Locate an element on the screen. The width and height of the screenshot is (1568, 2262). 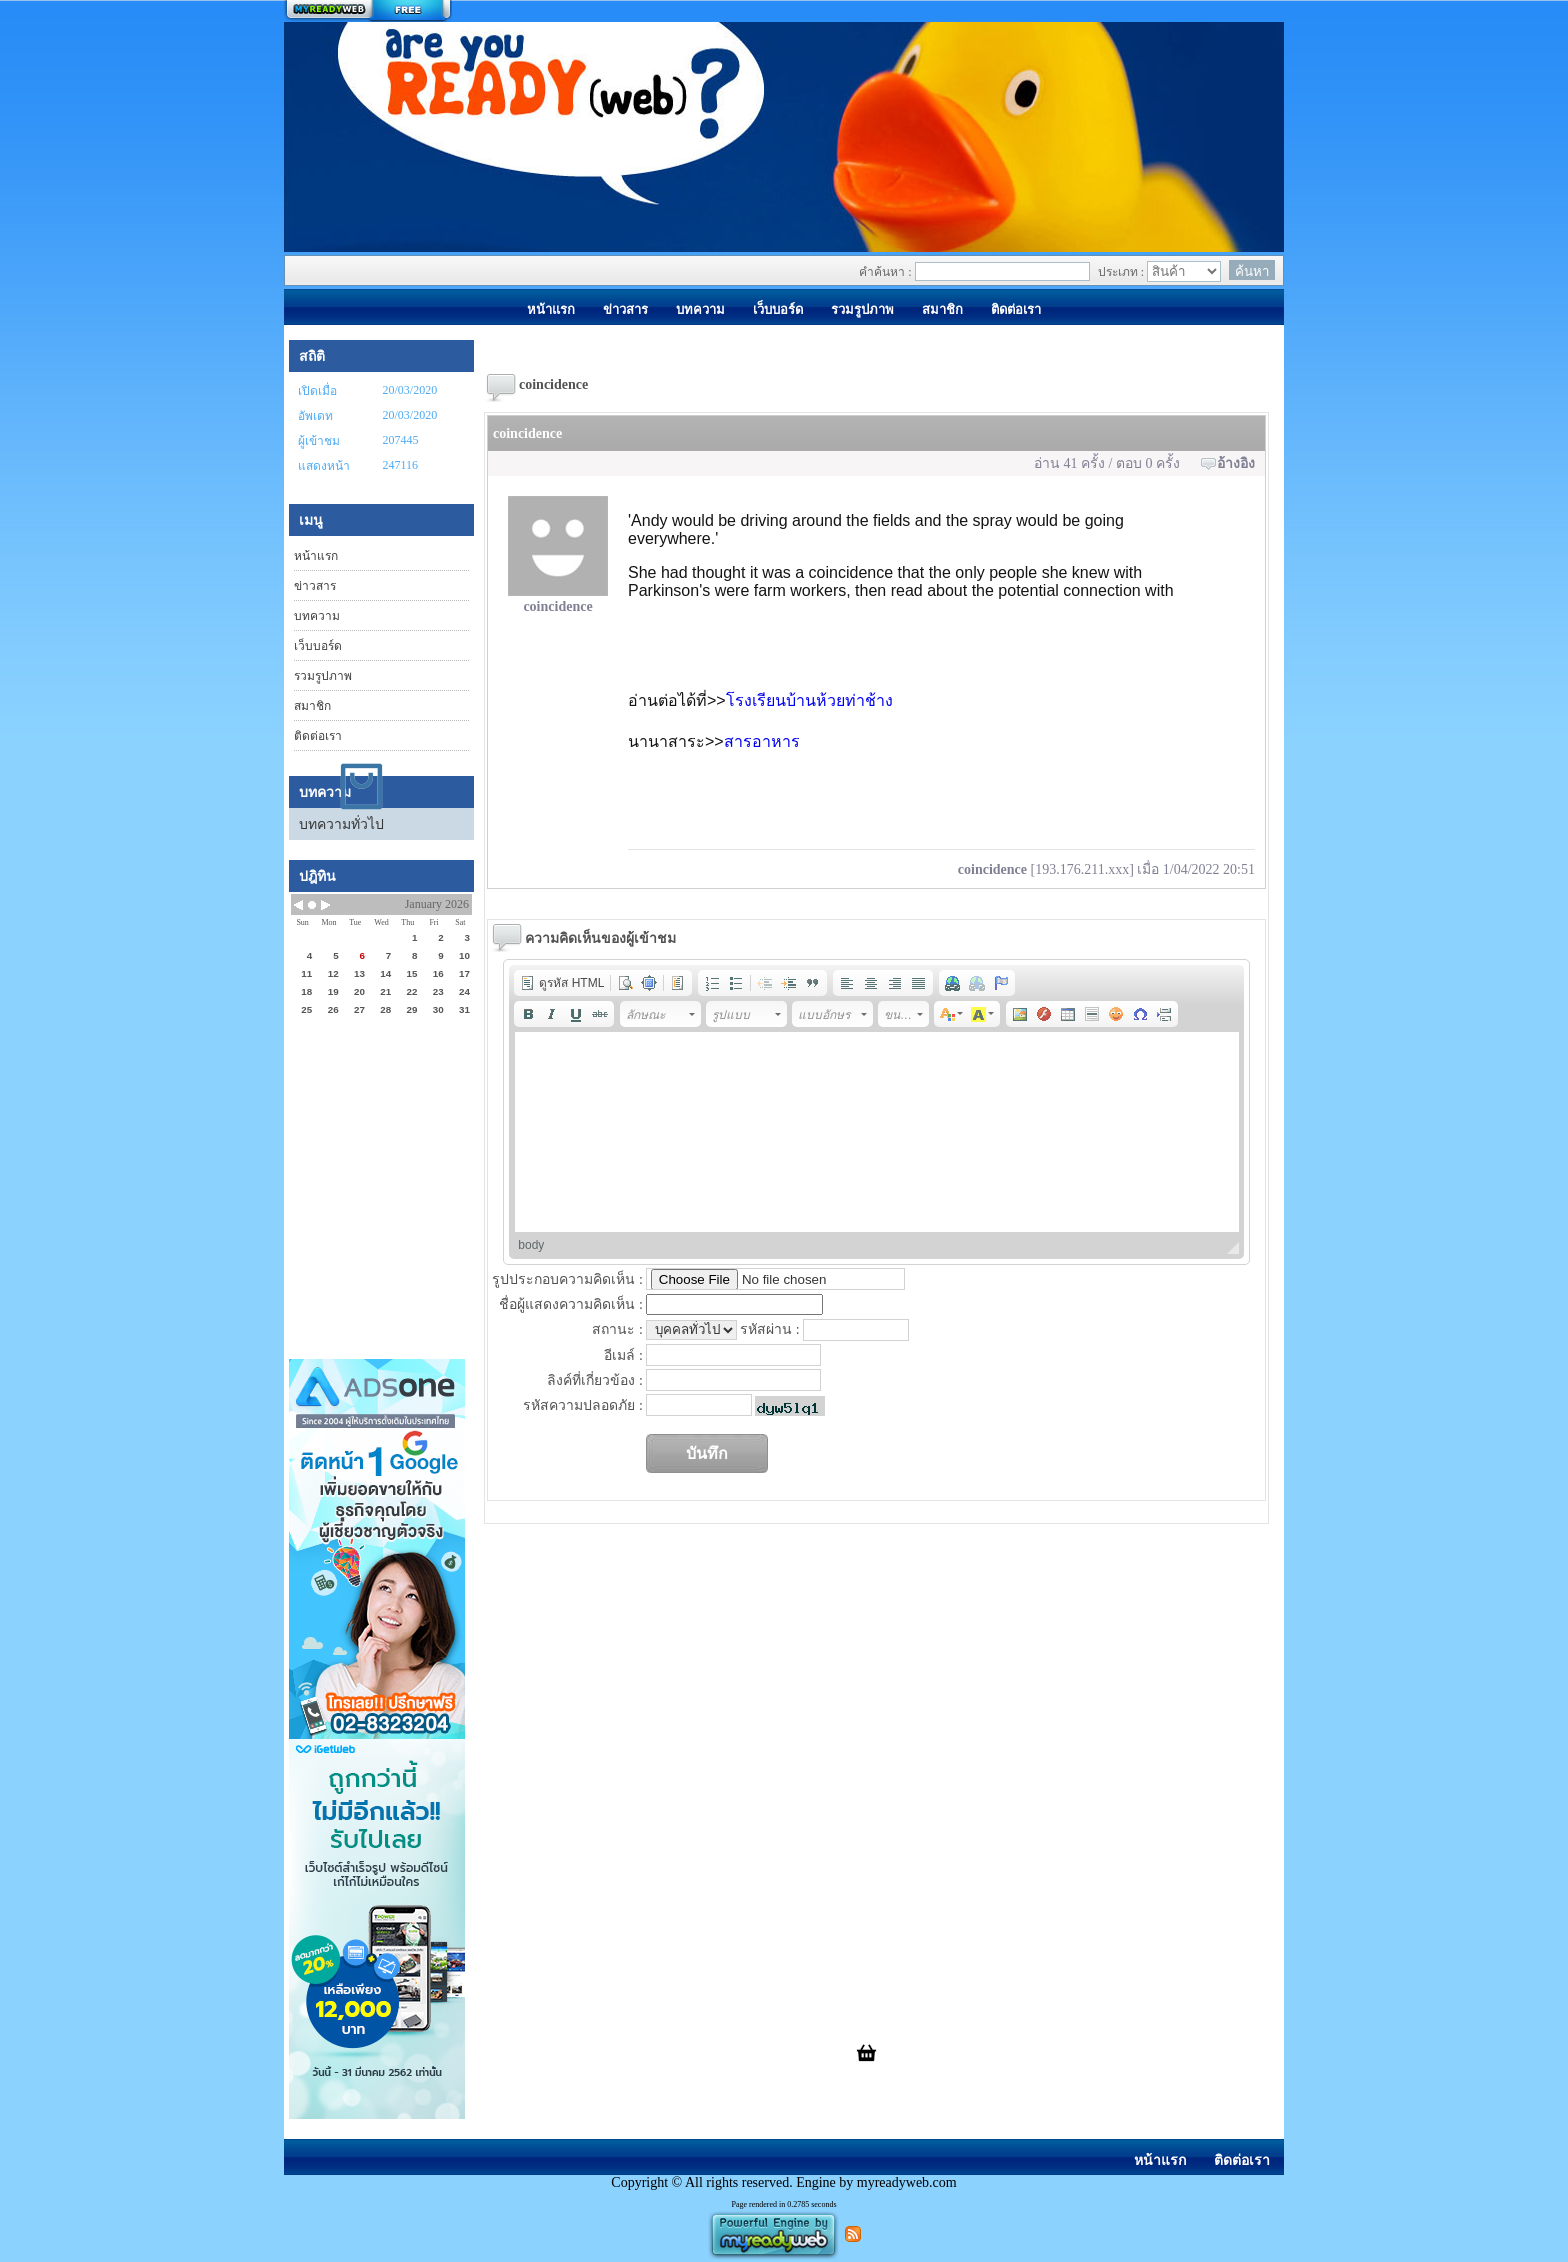
view your shopping bag is located at coordinates (361, 786).